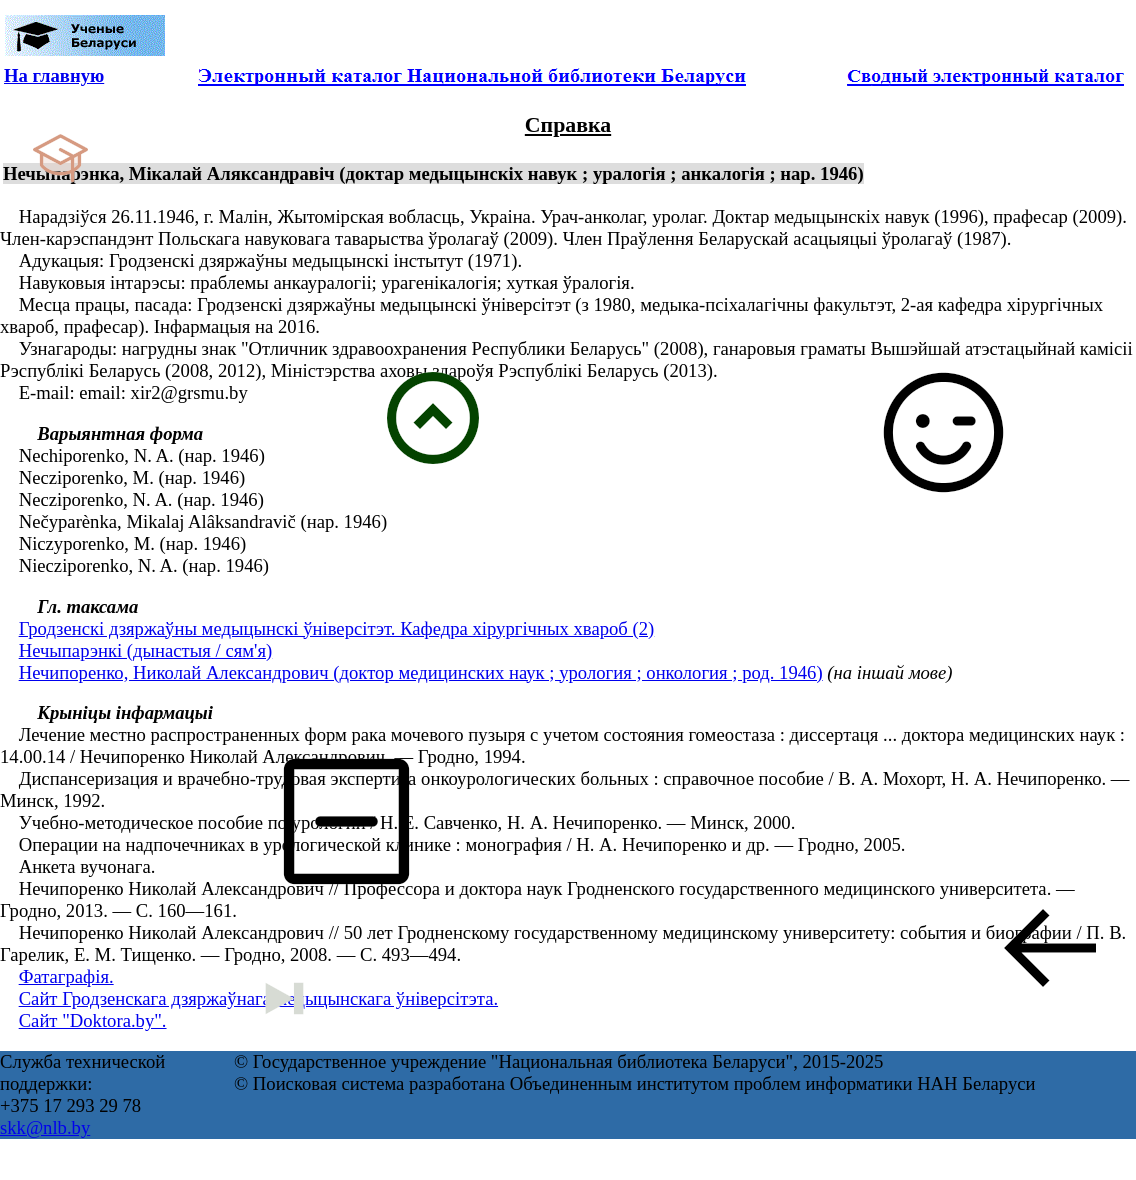 The image size is (1136, 1180). I want to click on collapse or minimize a section, so click(346, 821).